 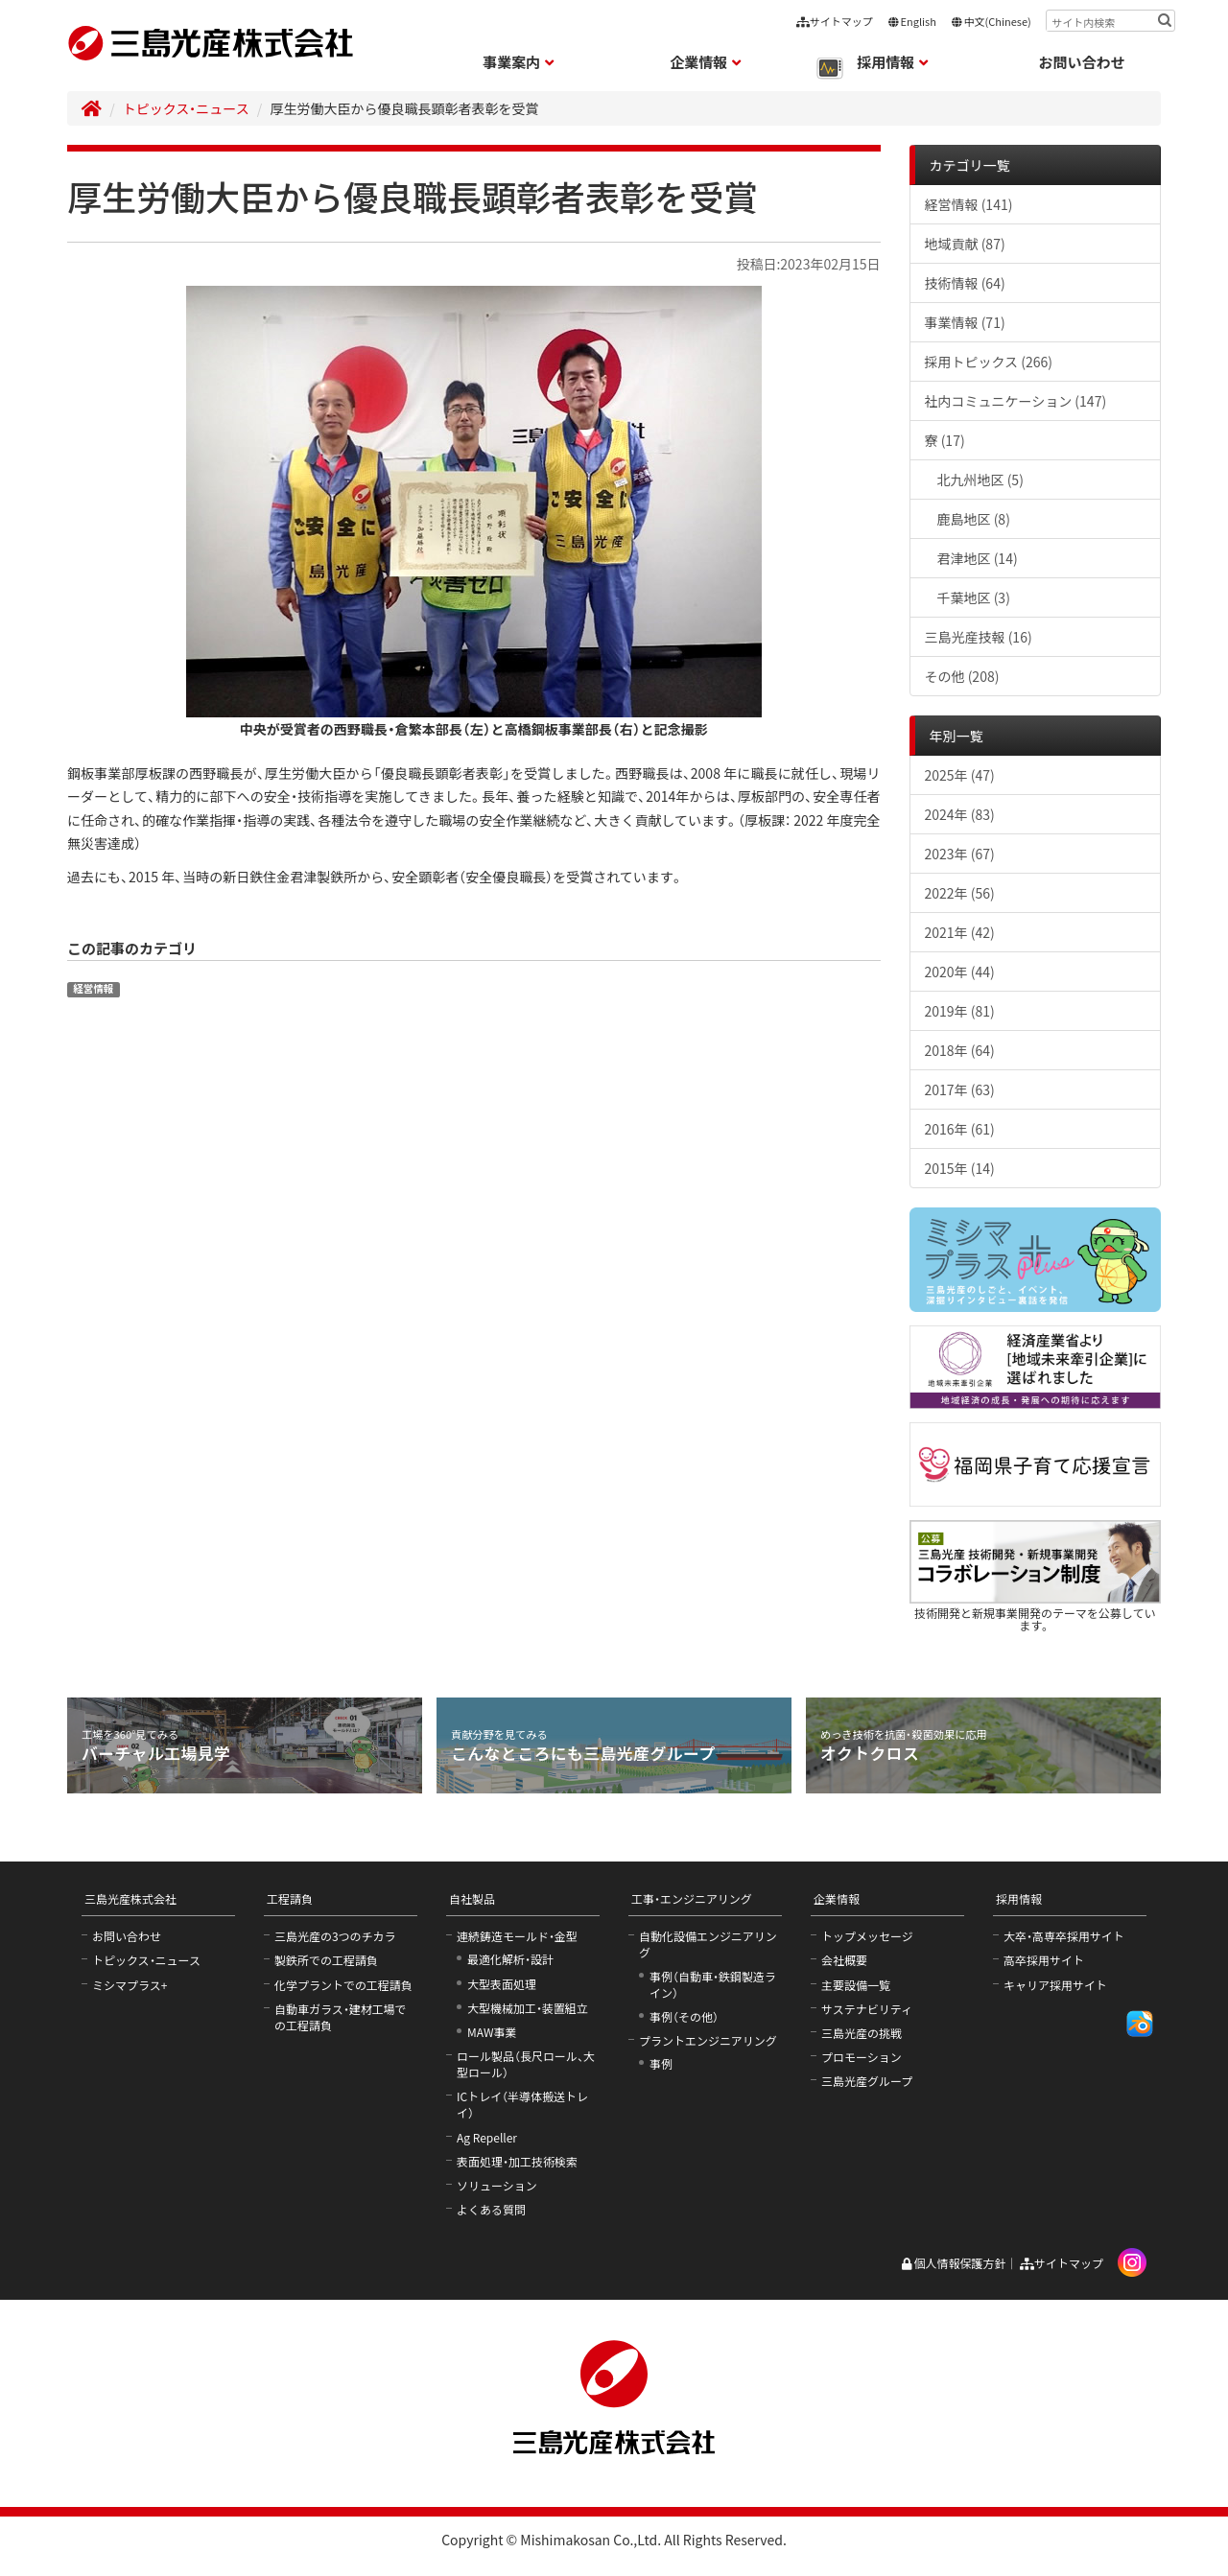 I want to click on open Blender 3D modeling application, so click(x=1140, y=2024).